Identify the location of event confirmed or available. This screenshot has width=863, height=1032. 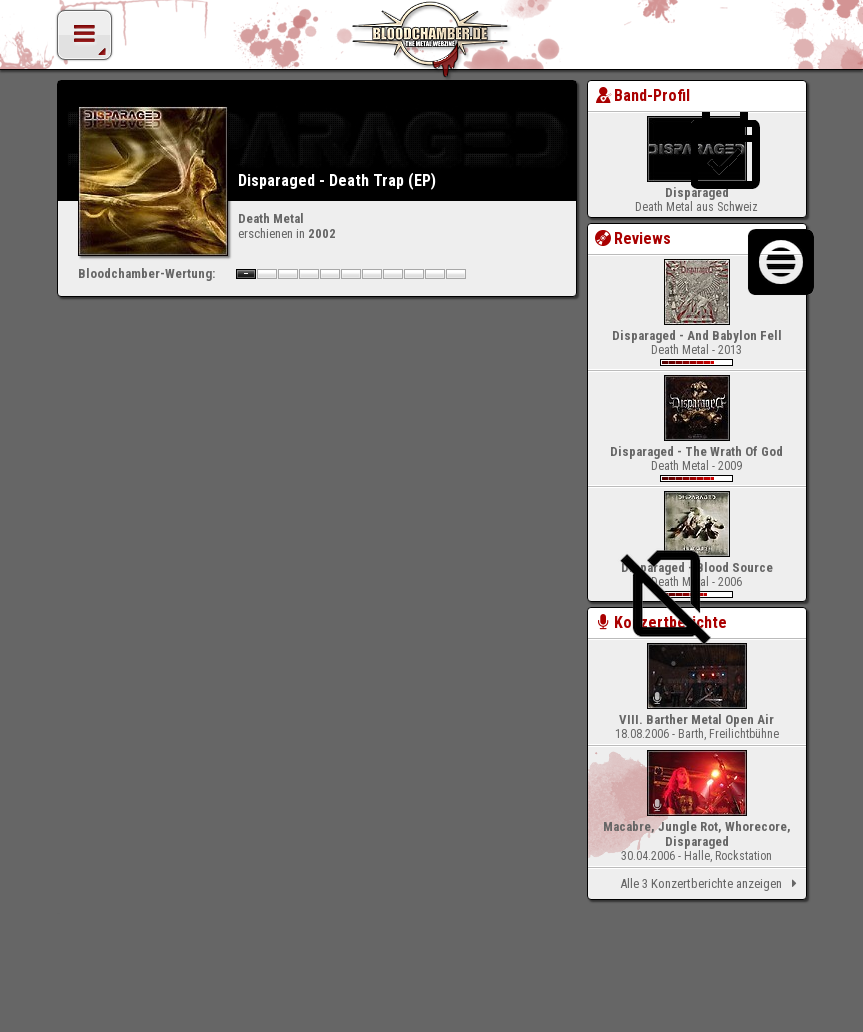
(725, 154).